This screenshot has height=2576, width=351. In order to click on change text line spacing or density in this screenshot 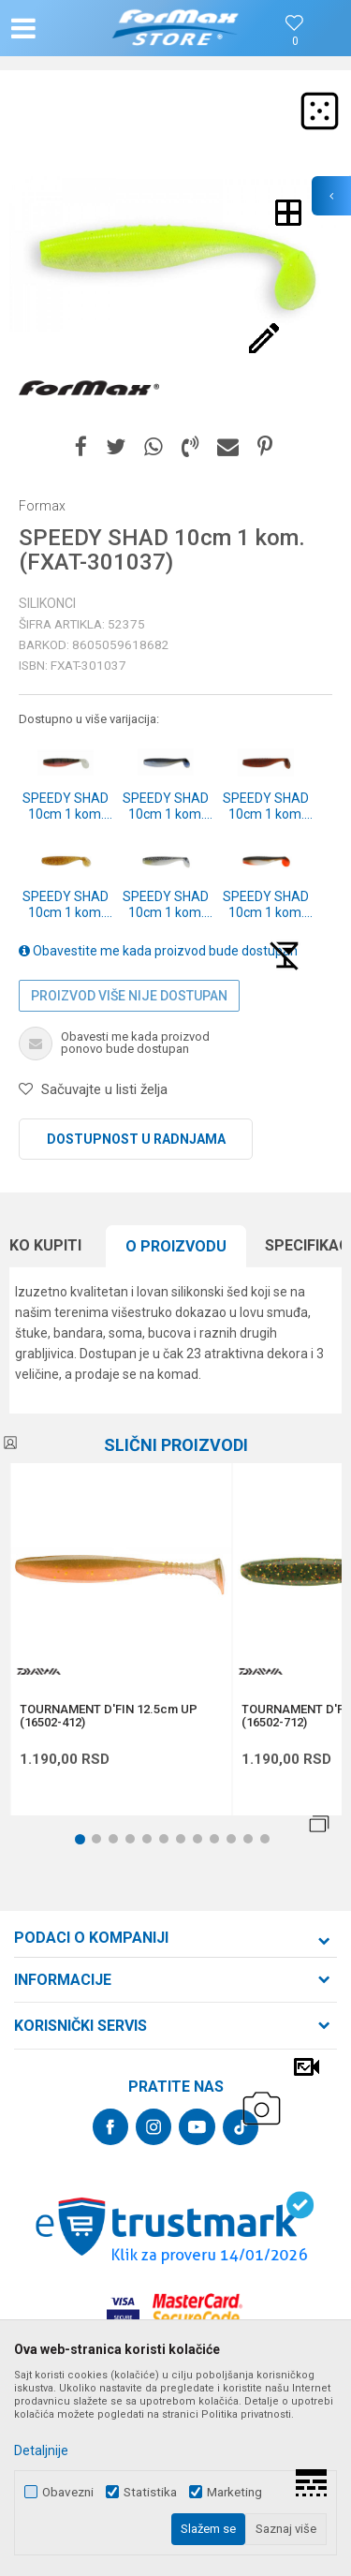, I will do `click(311, 2482)`.